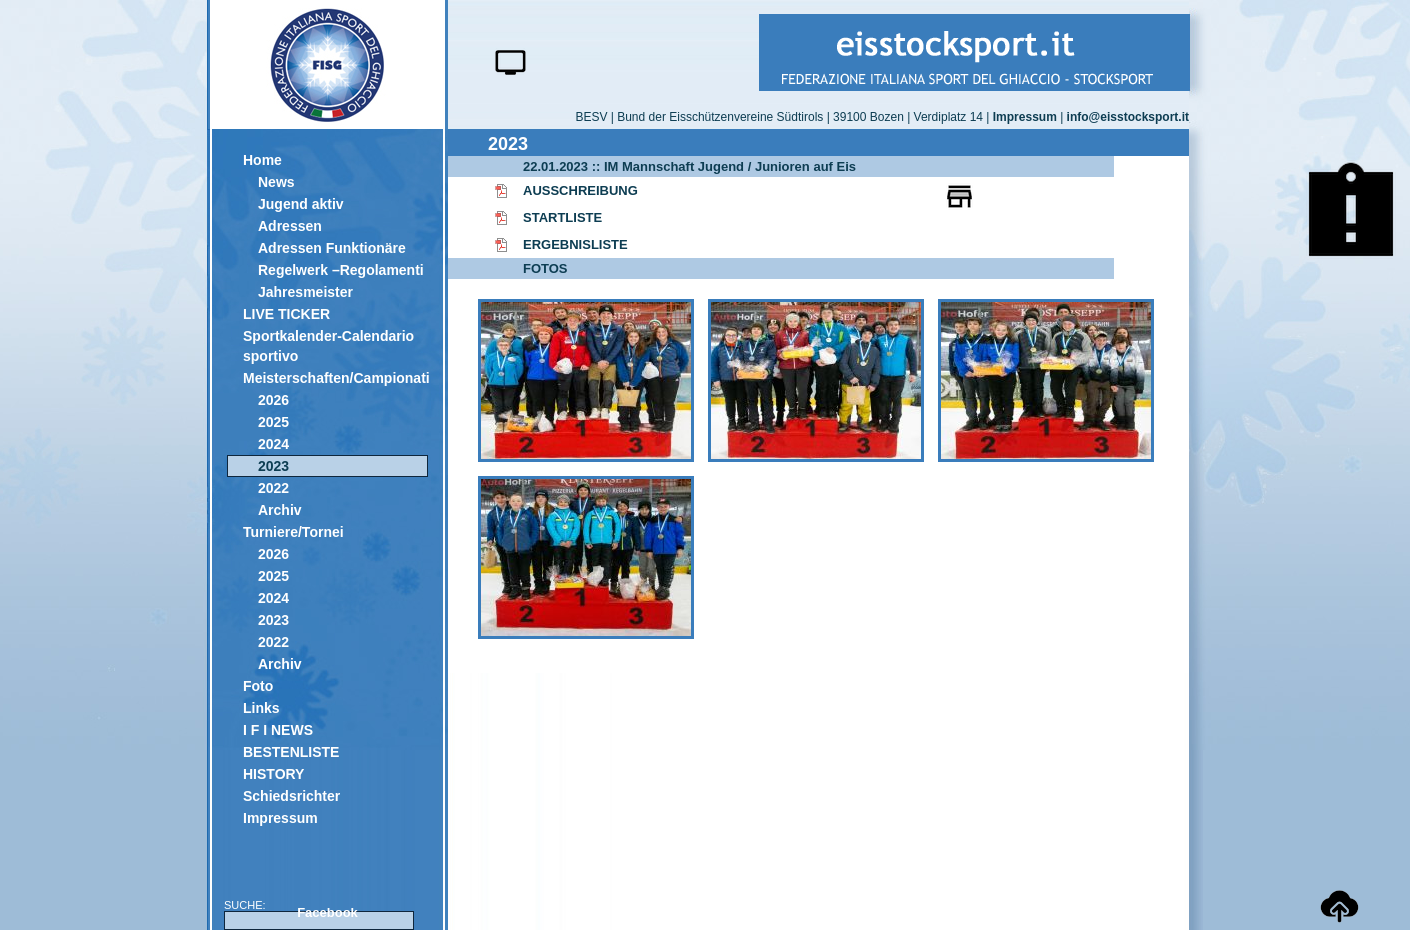 The image size is (1410, 930). Describe the element at coordinates (1339, 905) in the screenshot. I see `upload a file to cloud storage` at that location.